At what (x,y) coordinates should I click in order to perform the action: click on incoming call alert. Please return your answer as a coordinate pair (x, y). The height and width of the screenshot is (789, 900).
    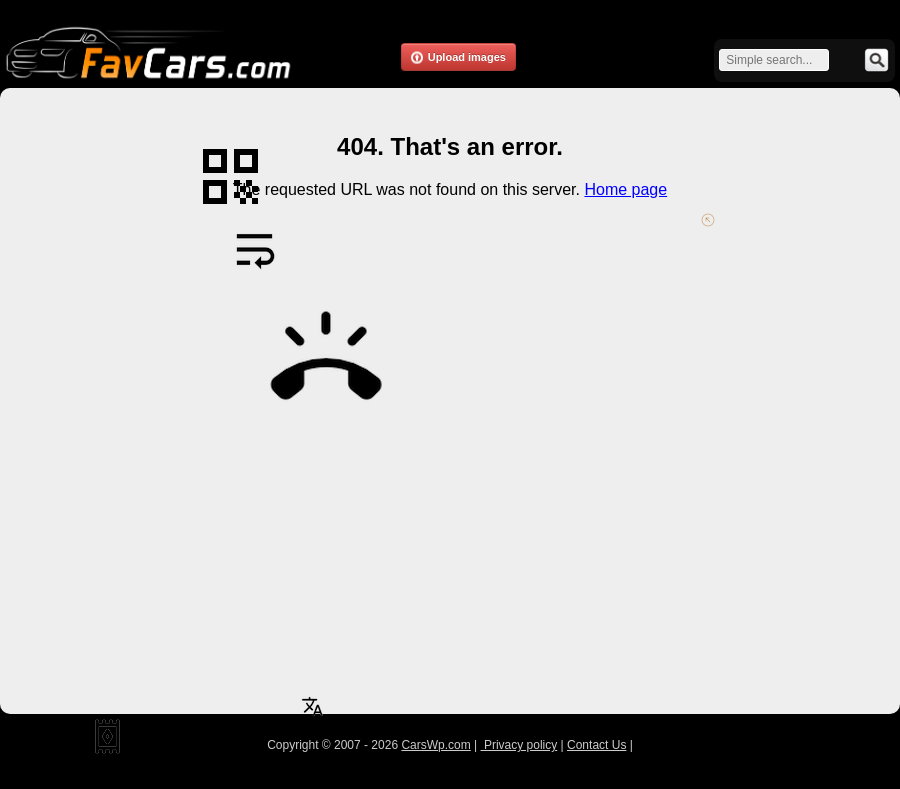
    Looking at the image, I should click on (326, 358).